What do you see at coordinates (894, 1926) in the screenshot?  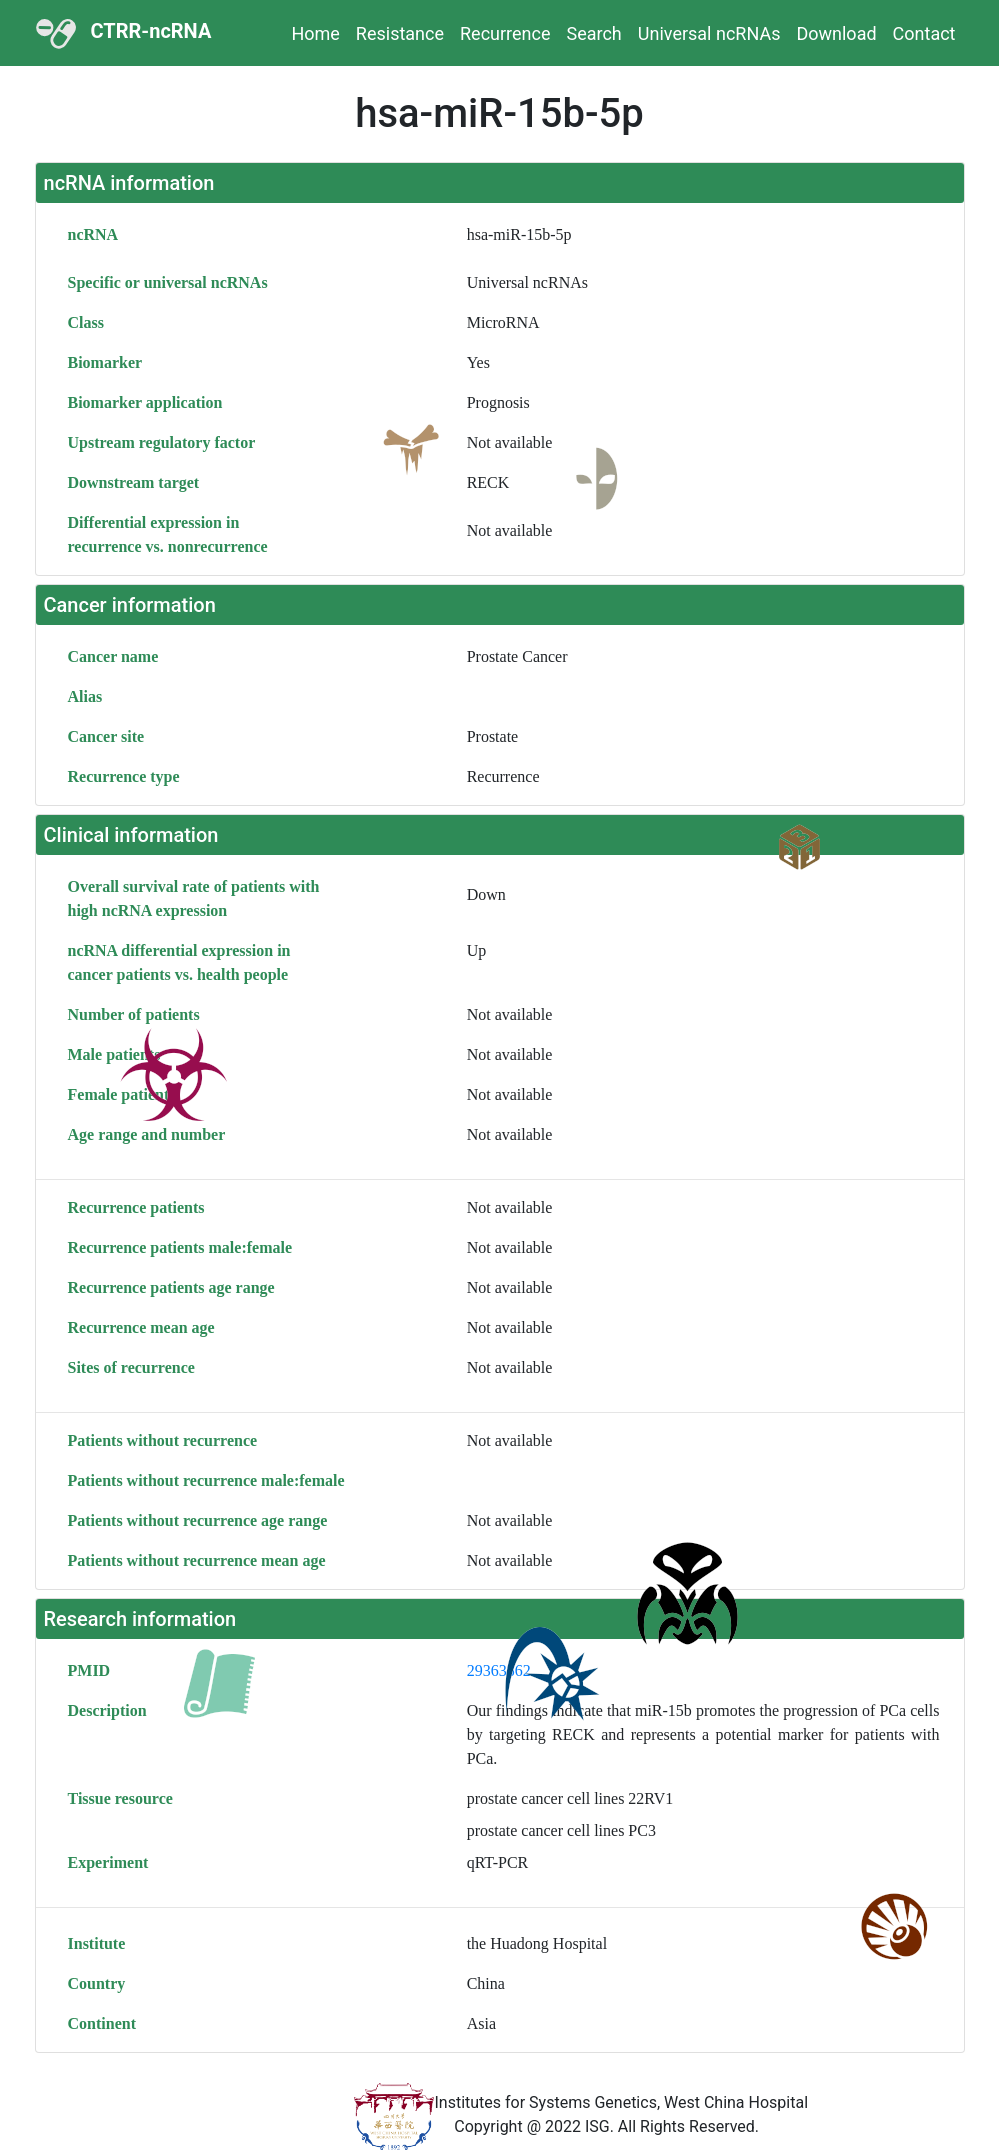 I see `view surveillance or monitoring status` at bounding box center [894, 1926].